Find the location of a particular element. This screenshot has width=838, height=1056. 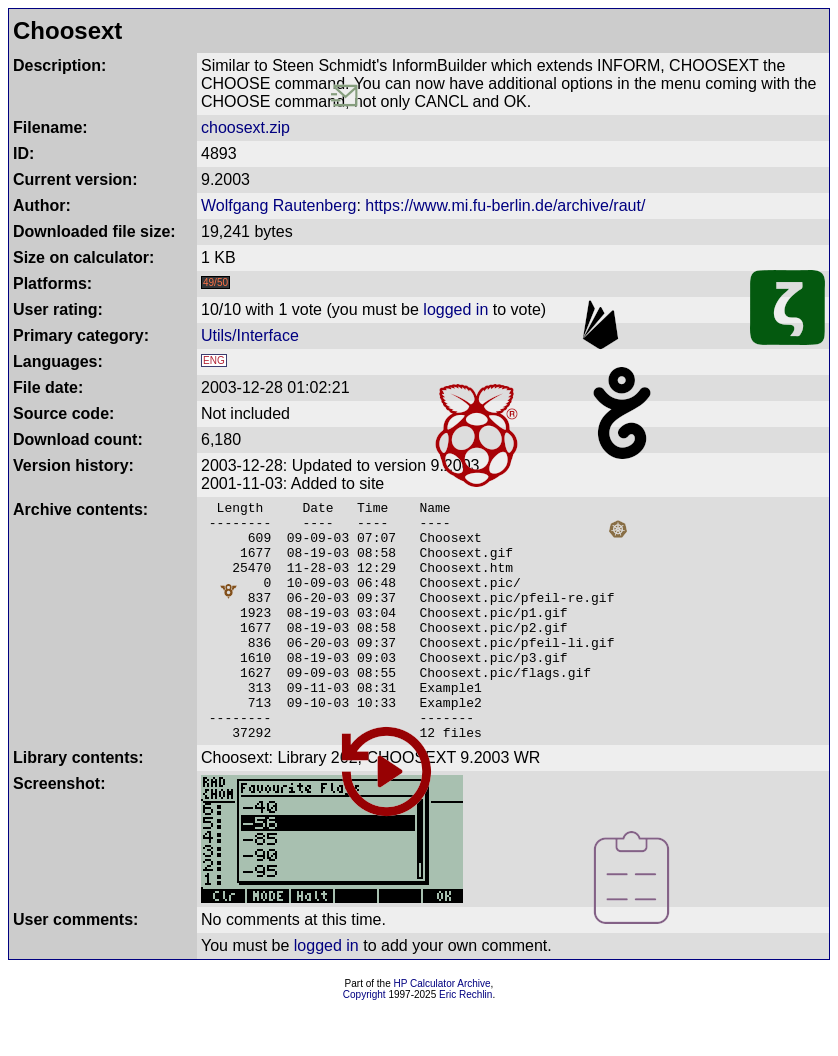

V8 JavaScript engine logo is located at coordinates (228, 591).